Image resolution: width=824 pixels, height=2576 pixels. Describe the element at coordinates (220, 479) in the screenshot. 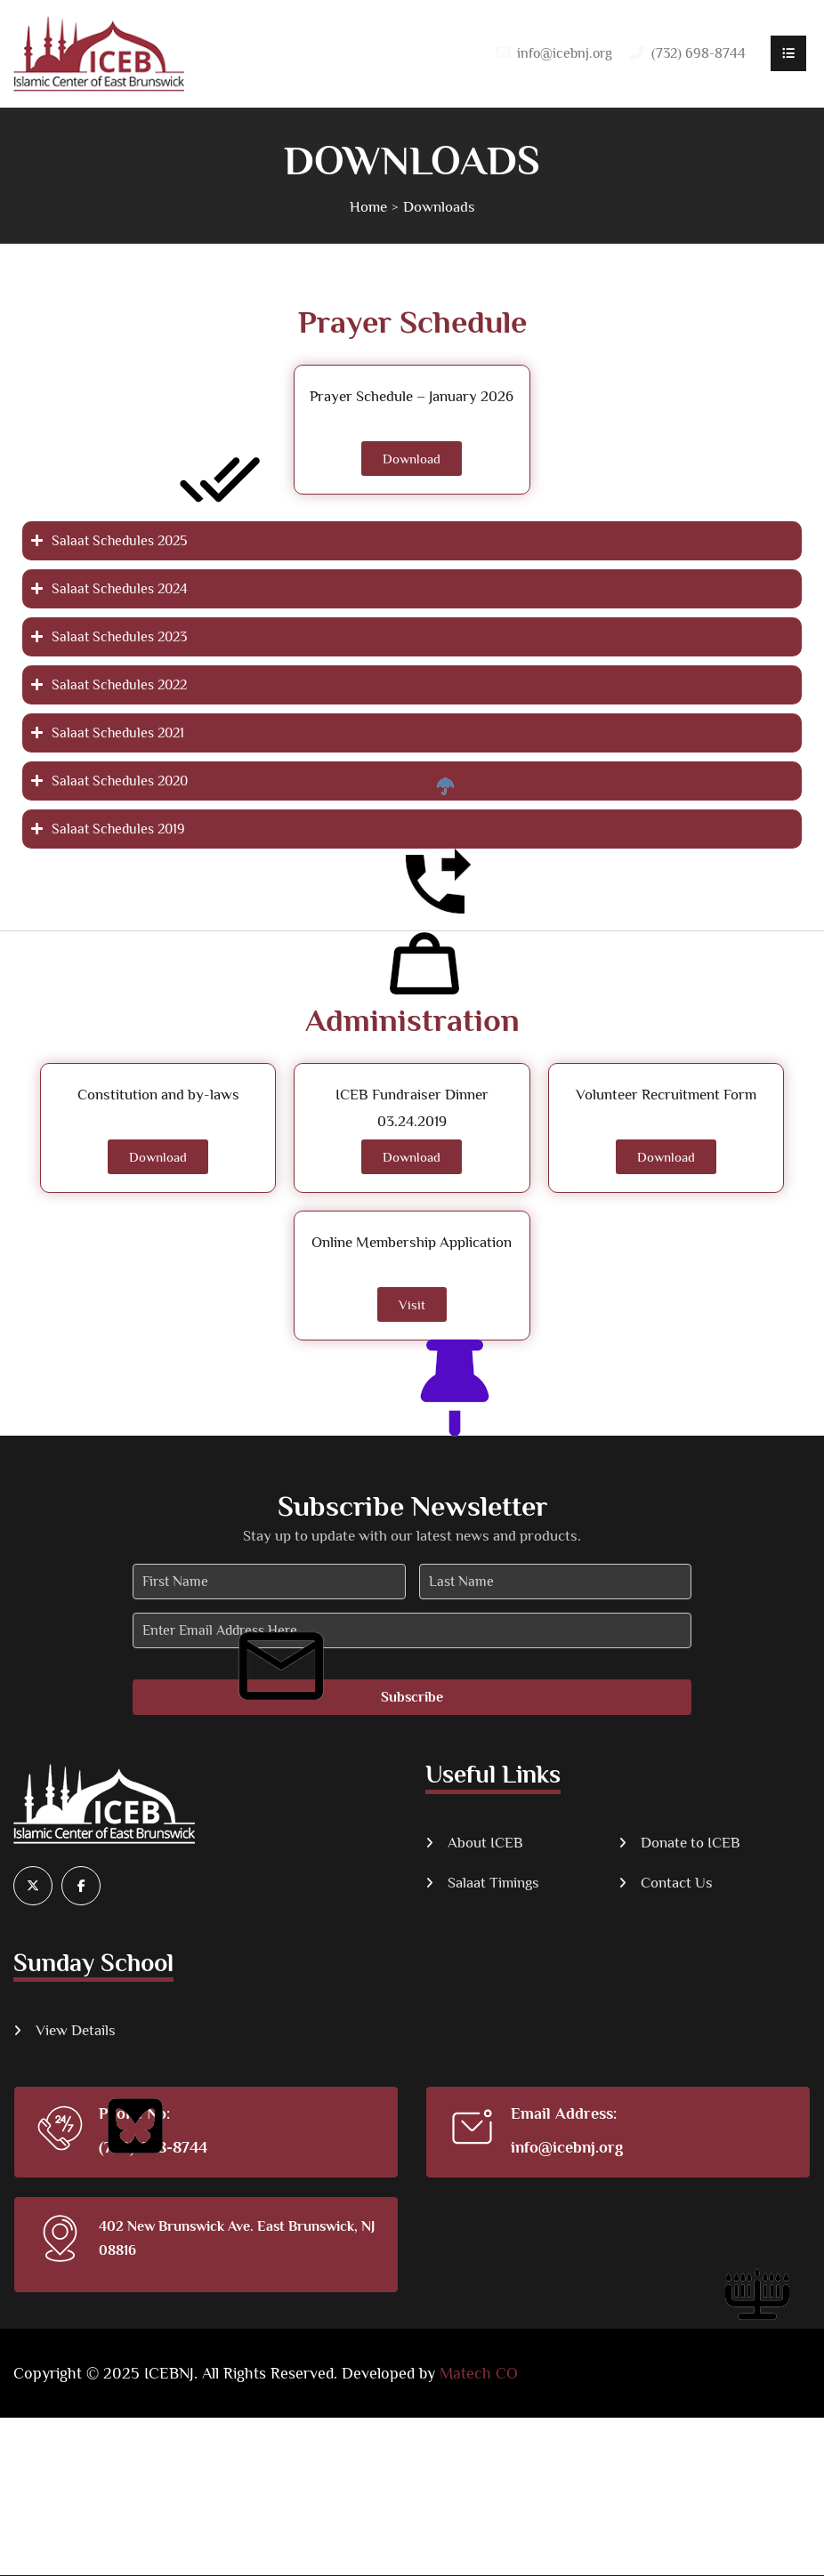

I see `message sent and read confirmation` at that location.